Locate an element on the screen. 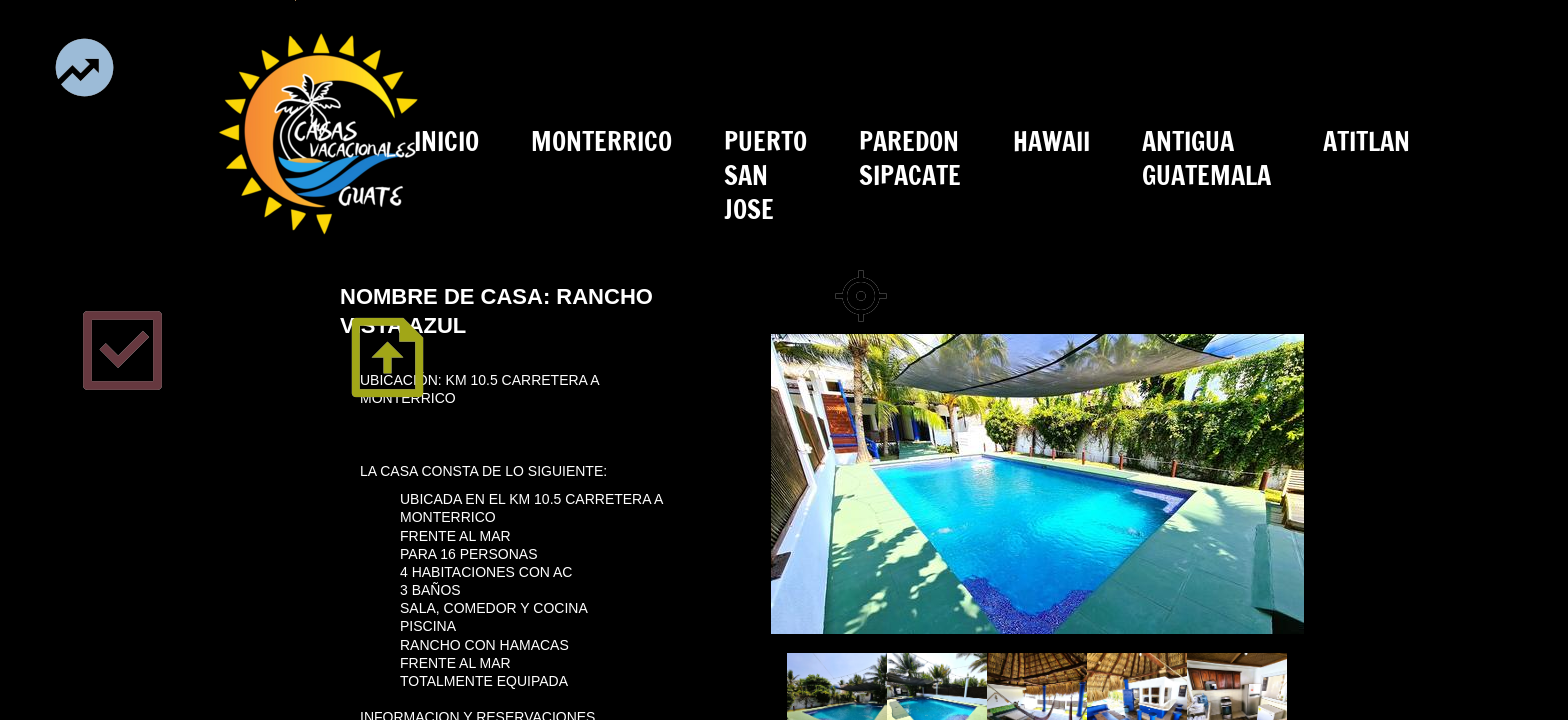  view fund performance or investment growth is located at coordinates (84, 67).